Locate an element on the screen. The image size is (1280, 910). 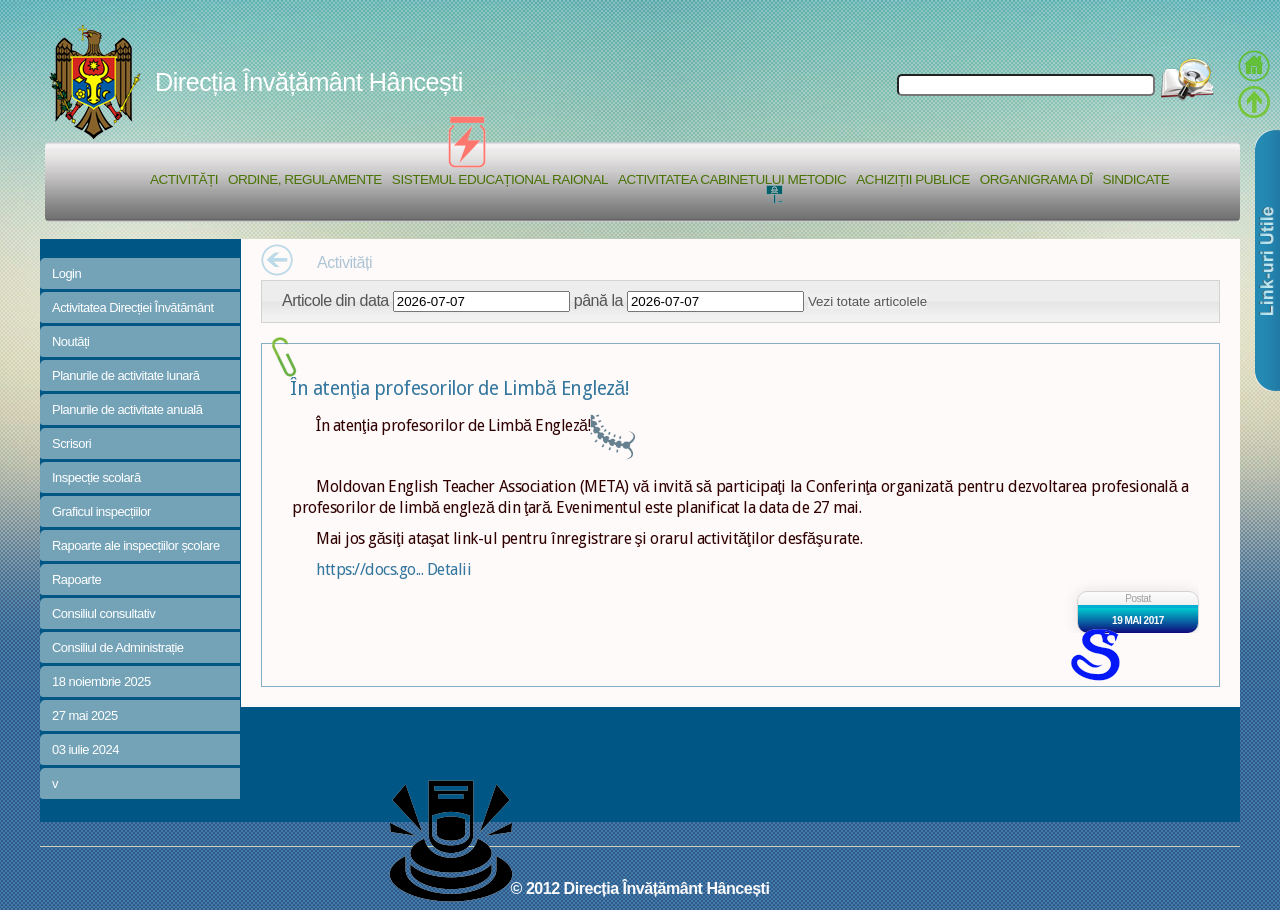
play snake game is located at coordinates (1095, 654).